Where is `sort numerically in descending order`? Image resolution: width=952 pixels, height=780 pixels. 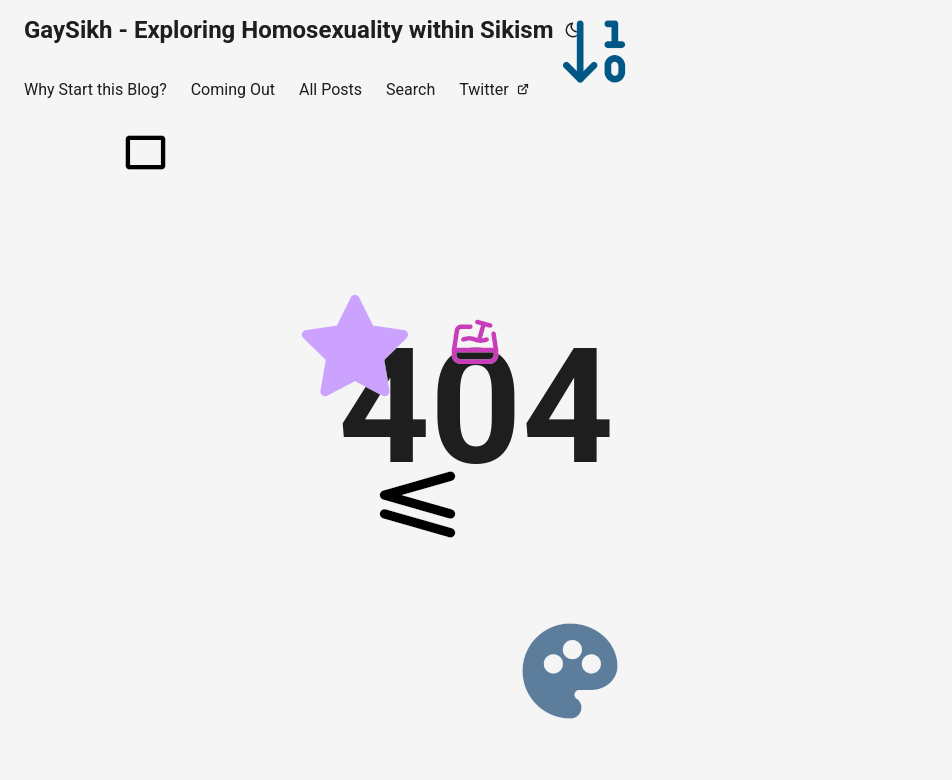
sort numerically in descending order is located at coordinates (597, 51).